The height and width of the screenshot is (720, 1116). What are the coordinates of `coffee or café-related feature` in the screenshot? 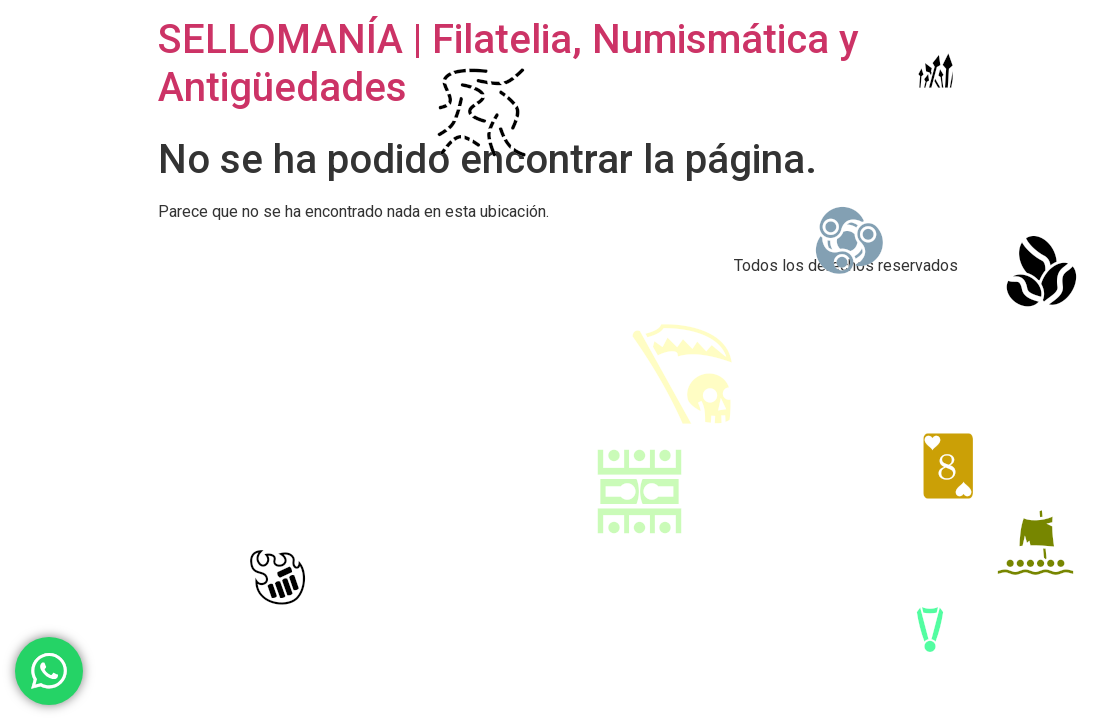 It's located at (1041, 270).